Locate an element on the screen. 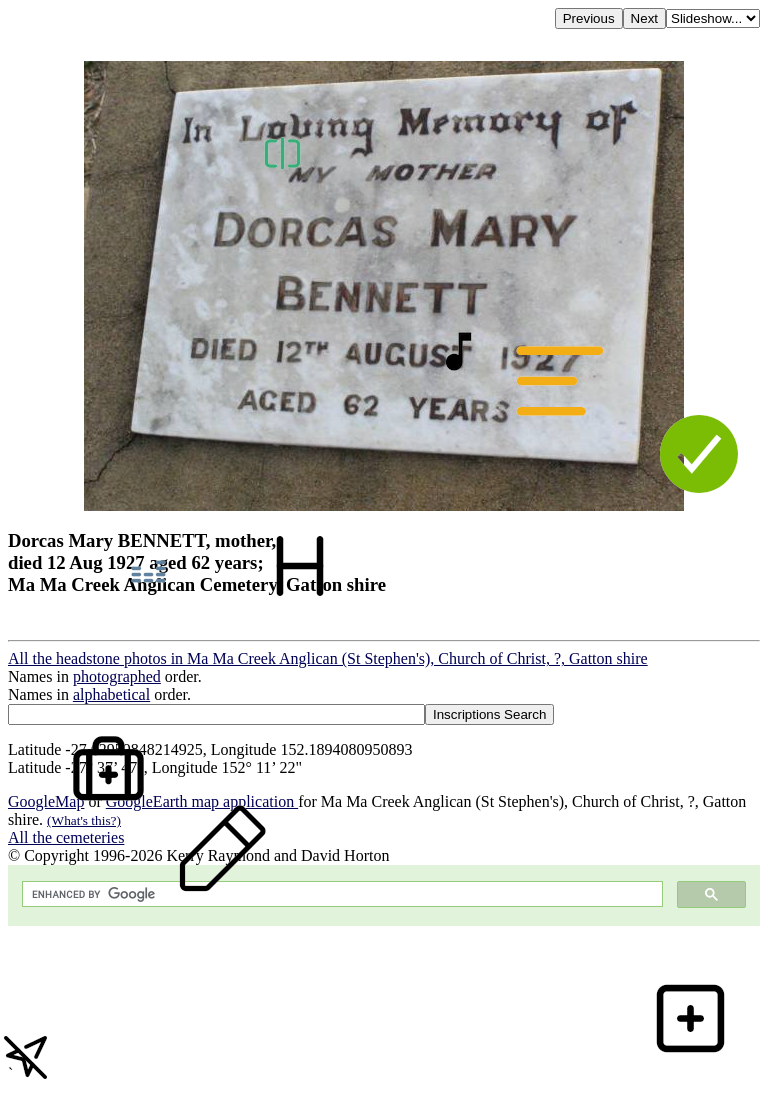 The height and width of the screenshot is (1099, 768). navigation or GPS is currently disabled is located at coordinates (25, 1057).